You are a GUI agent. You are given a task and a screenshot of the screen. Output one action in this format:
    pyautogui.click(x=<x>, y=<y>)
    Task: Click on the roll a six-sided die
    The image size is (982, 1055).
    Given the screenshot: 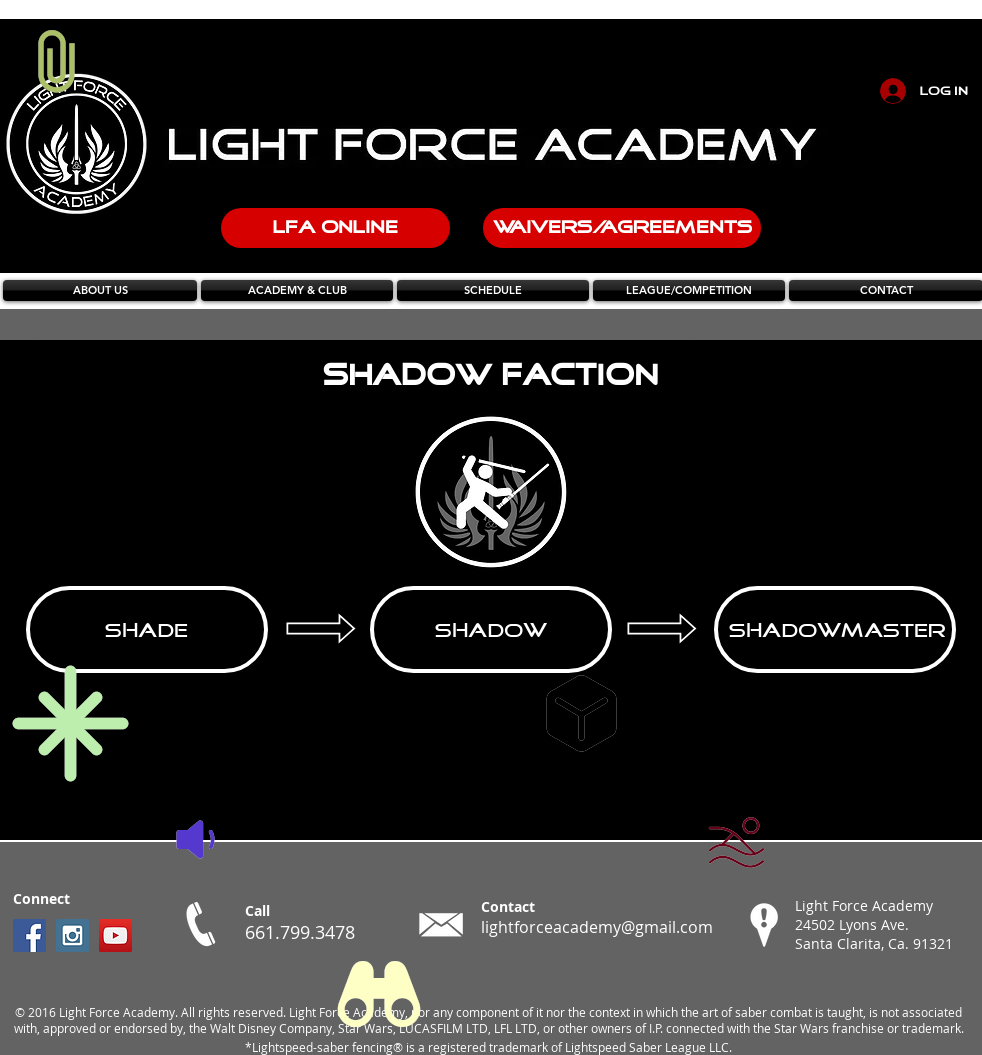 What is the action you would take?
    pyautogui.click(x=581, y=712)
    